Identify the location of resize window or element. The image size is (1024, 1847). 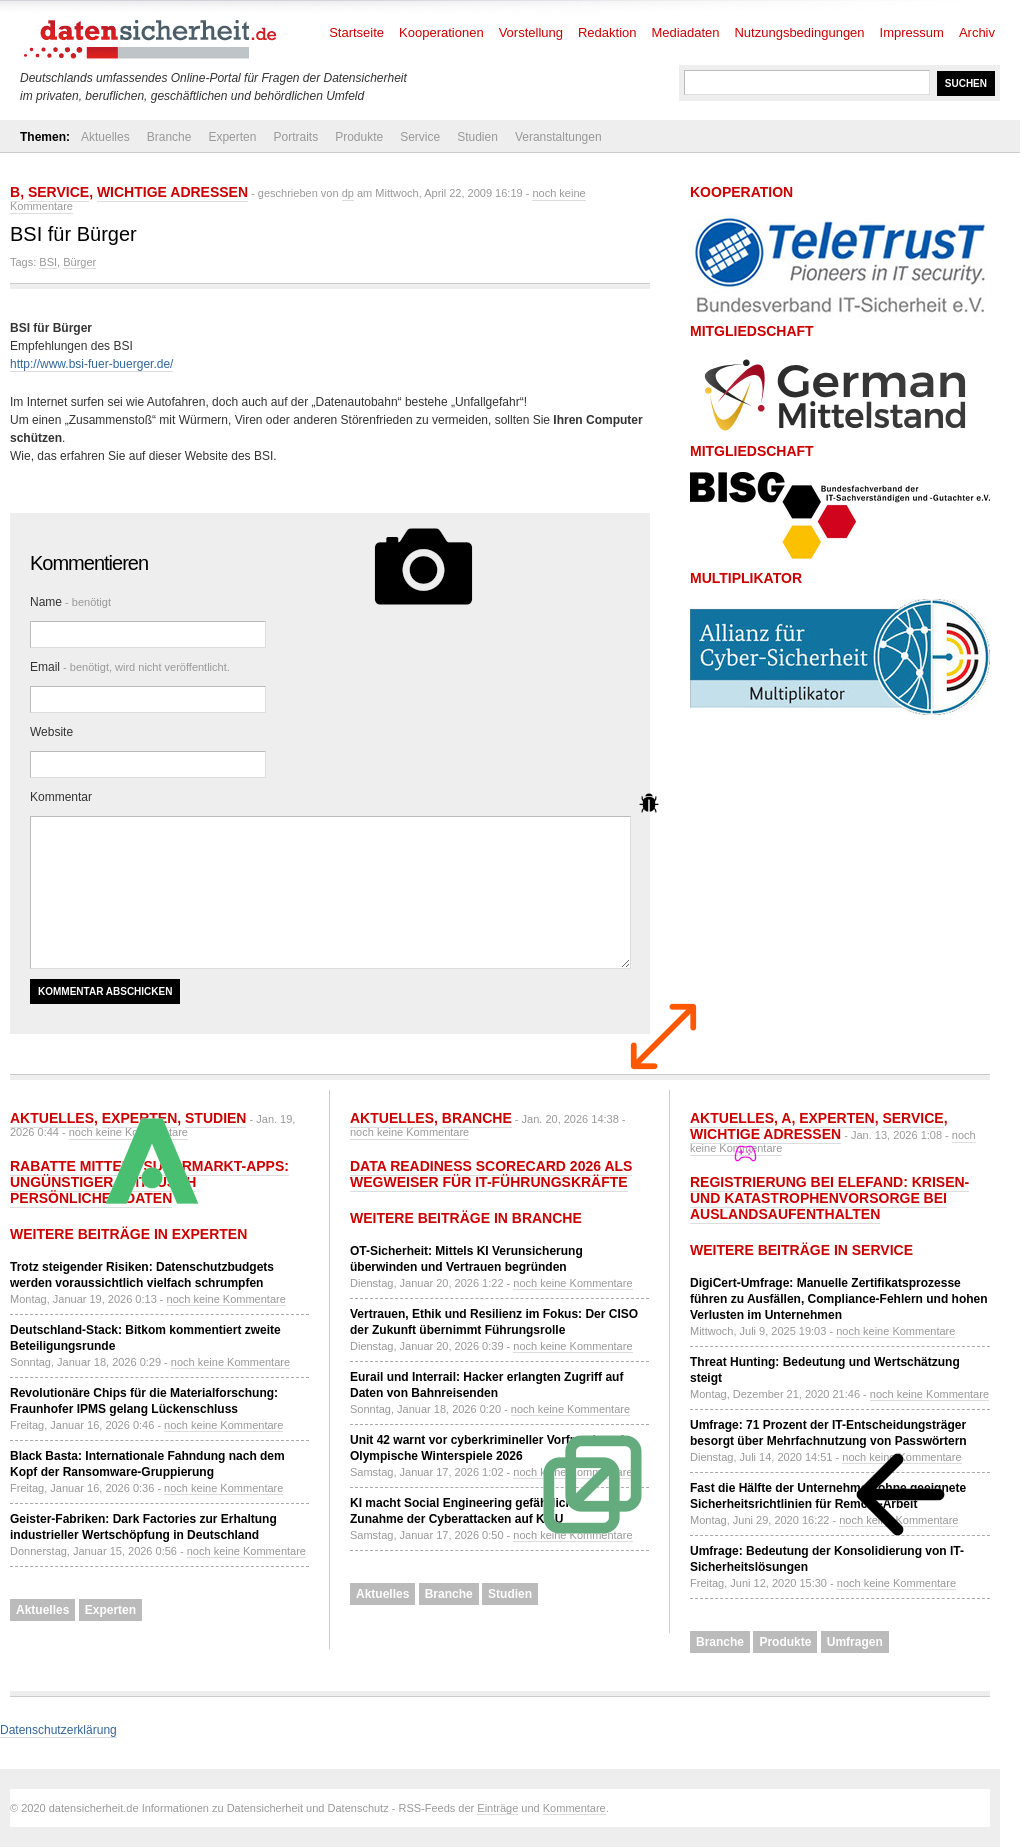
(663, 1036).